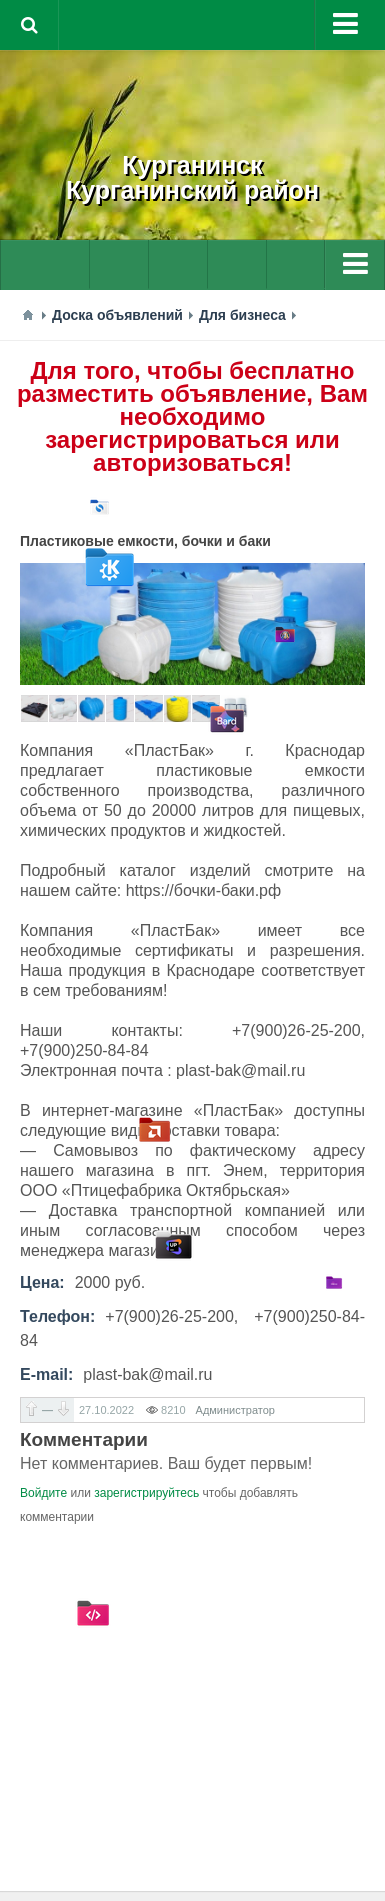 Image resolution: width=385 pixels, height=1901 pixels. Describe the element at coordinates (227, 720) in the screenshot. I see `folder containing Google Bard AI files` at that location.